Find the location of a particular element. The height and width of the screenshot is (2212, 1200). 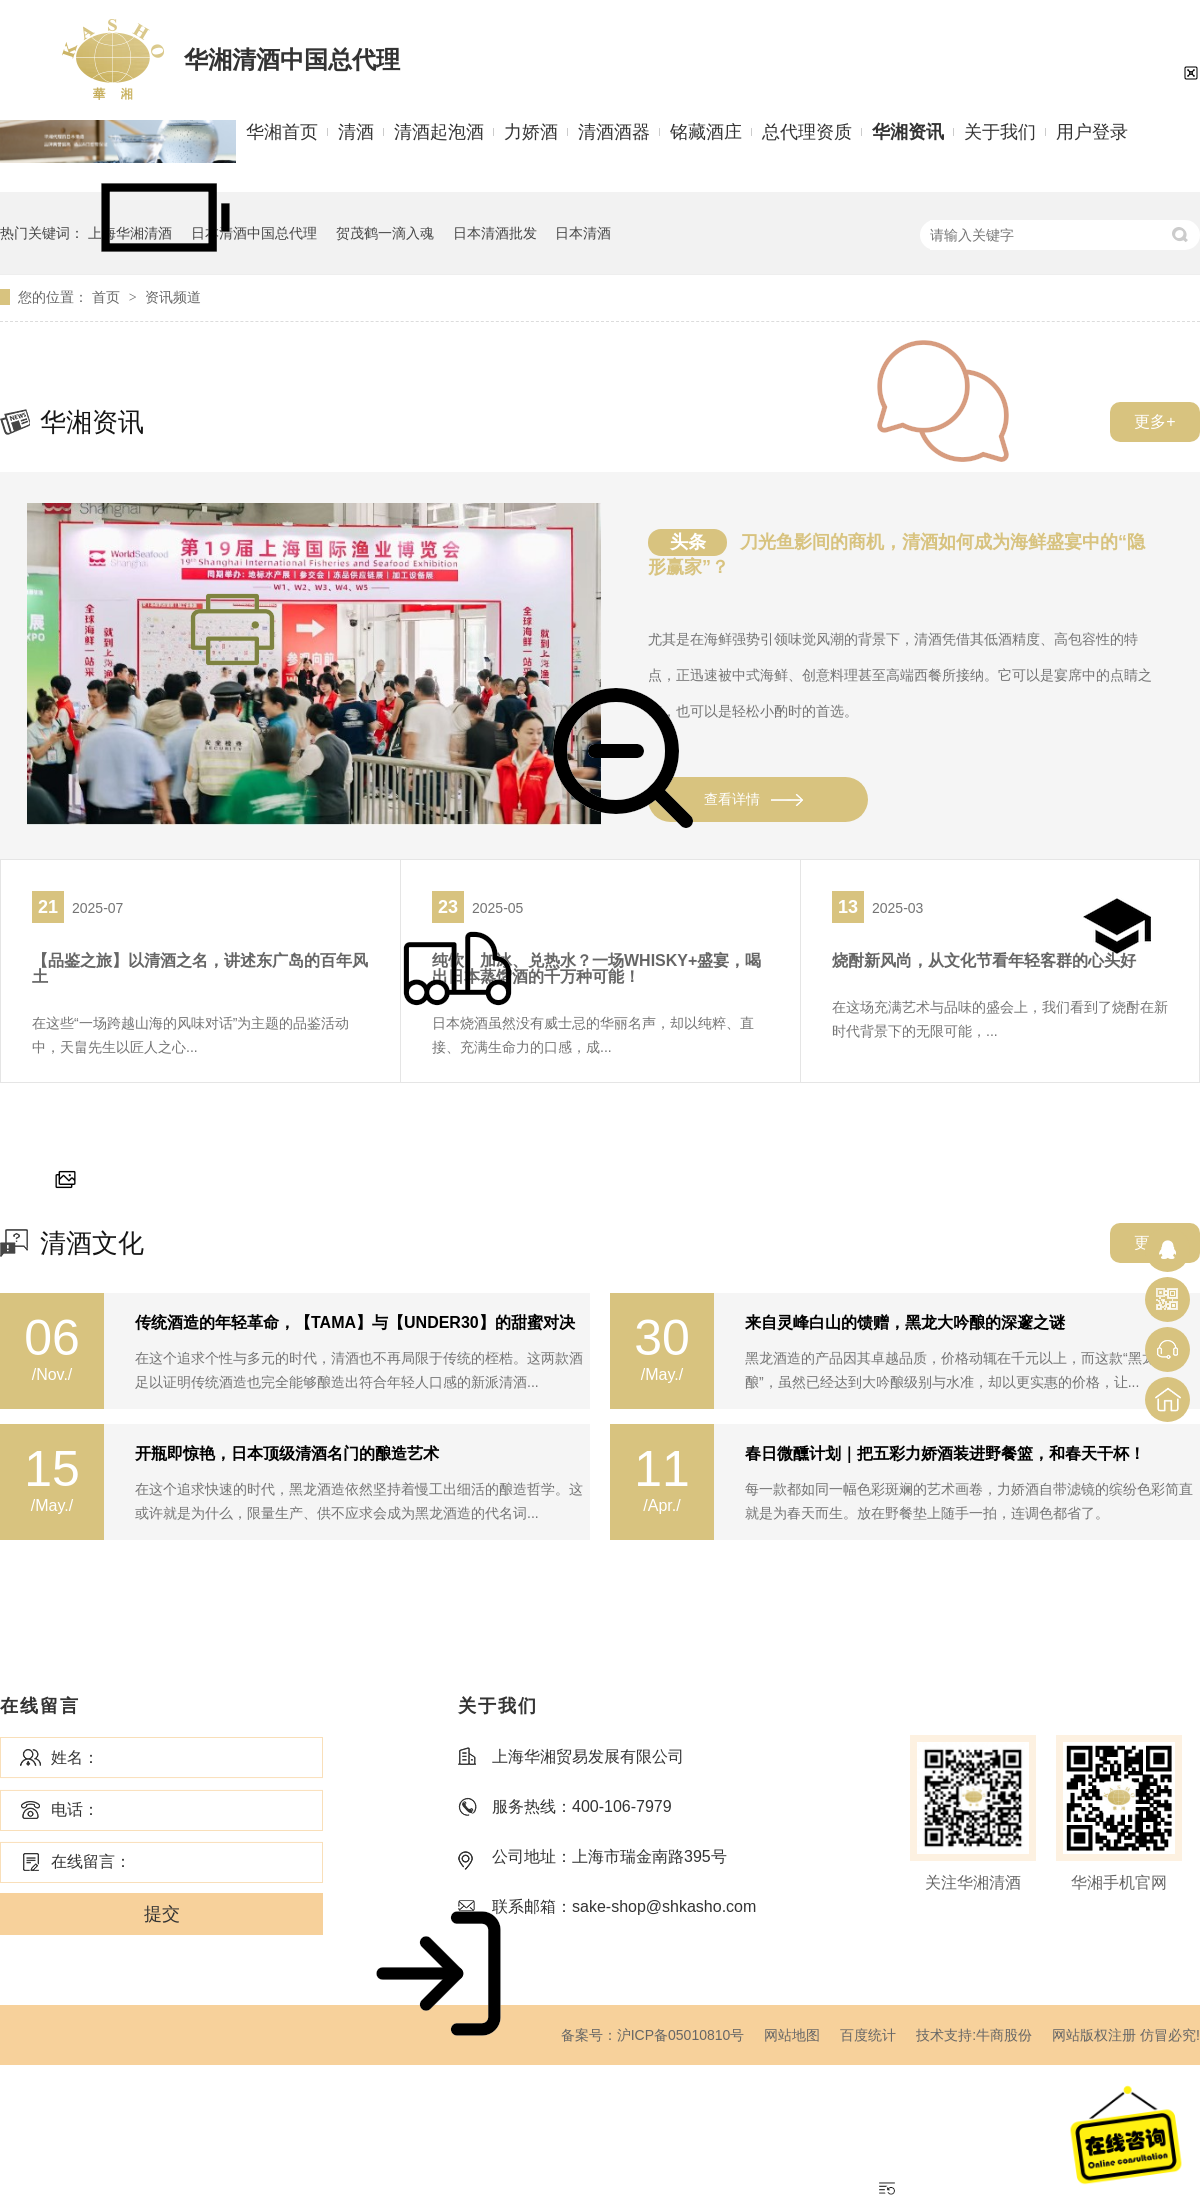

open chat or messaging is located at coordinates (943, 401).